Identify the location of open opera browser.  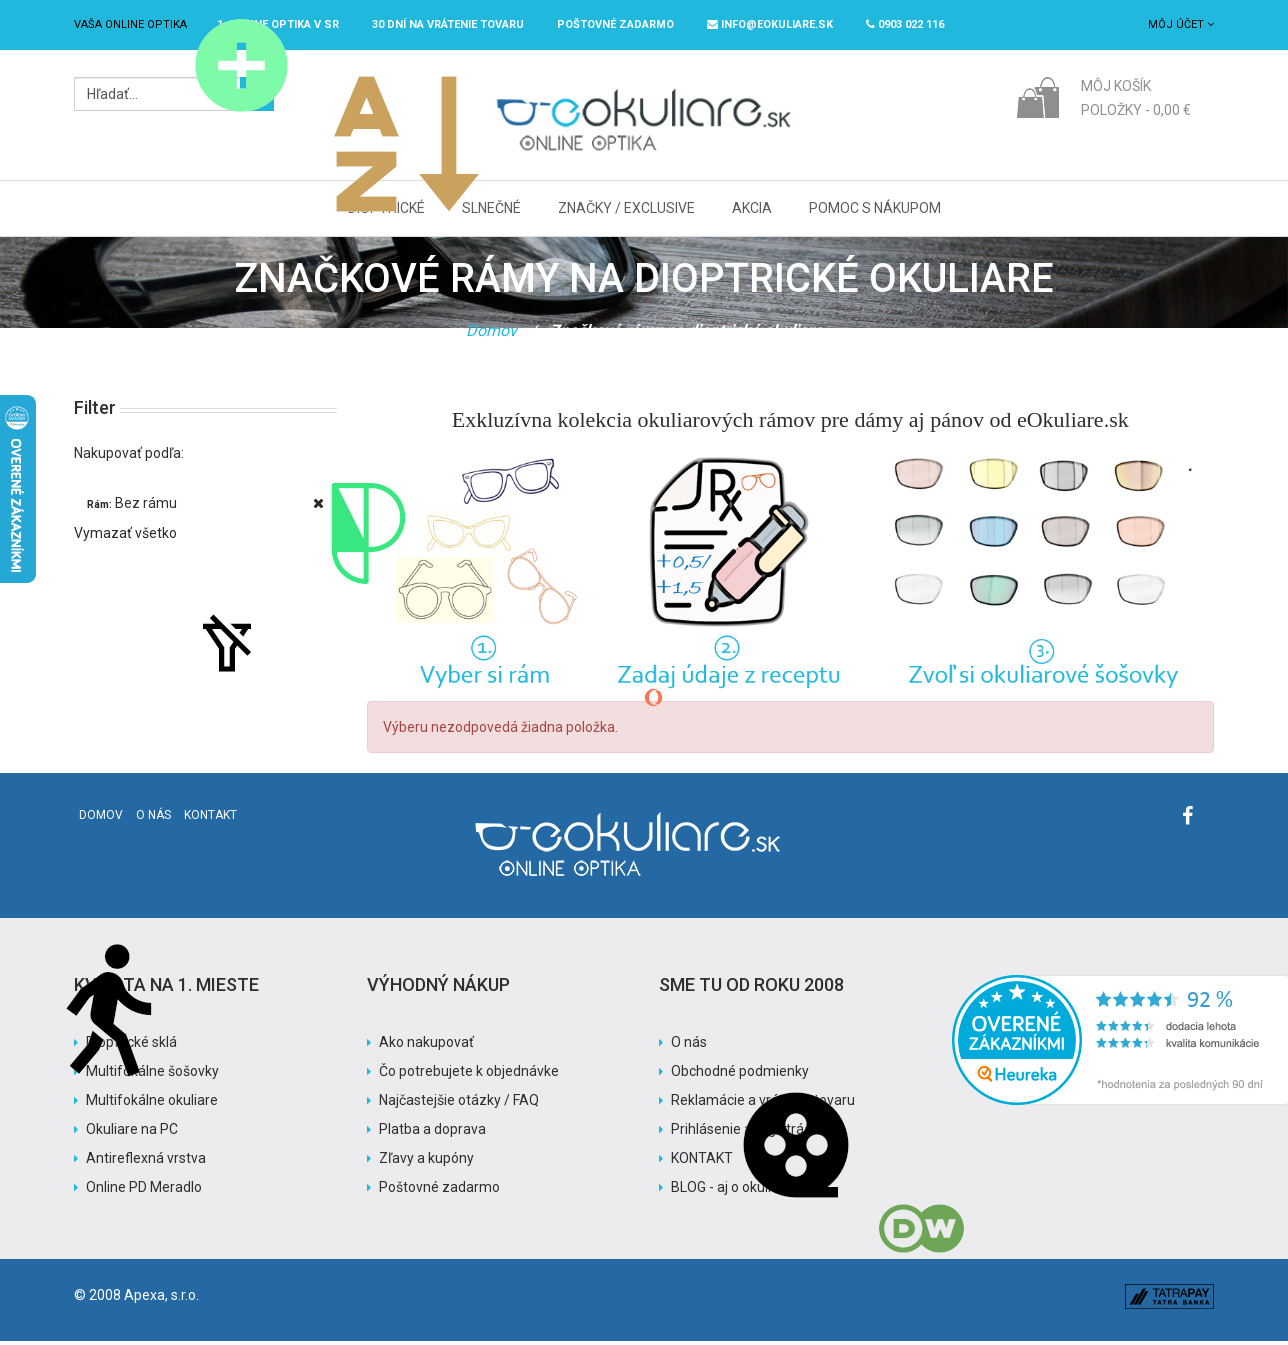
(653, 697).